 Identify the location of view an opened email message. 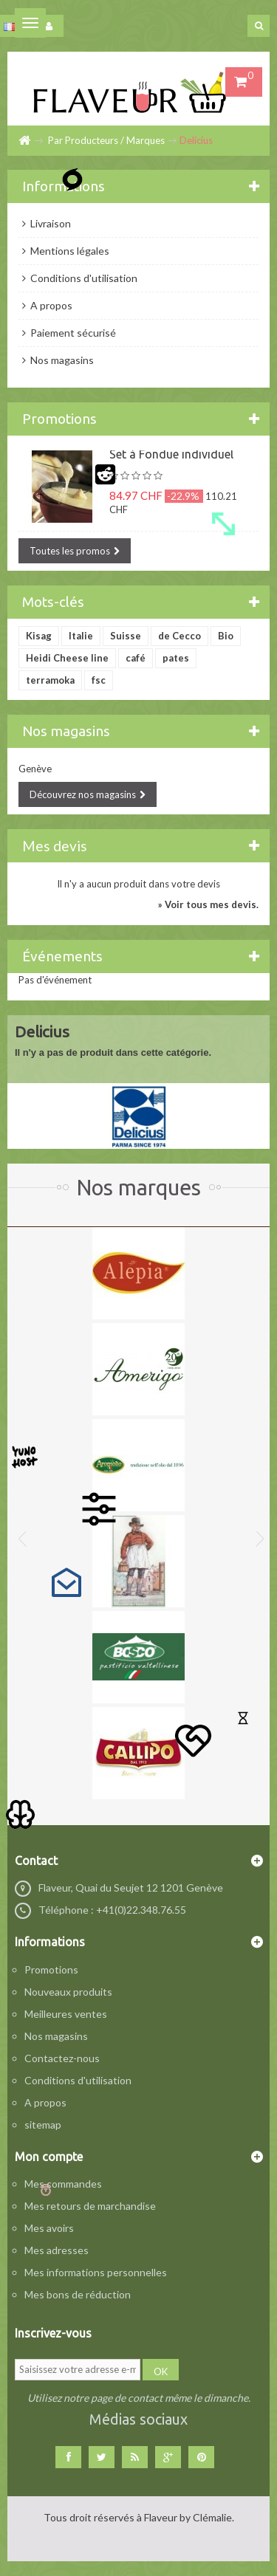
(66, 1584).